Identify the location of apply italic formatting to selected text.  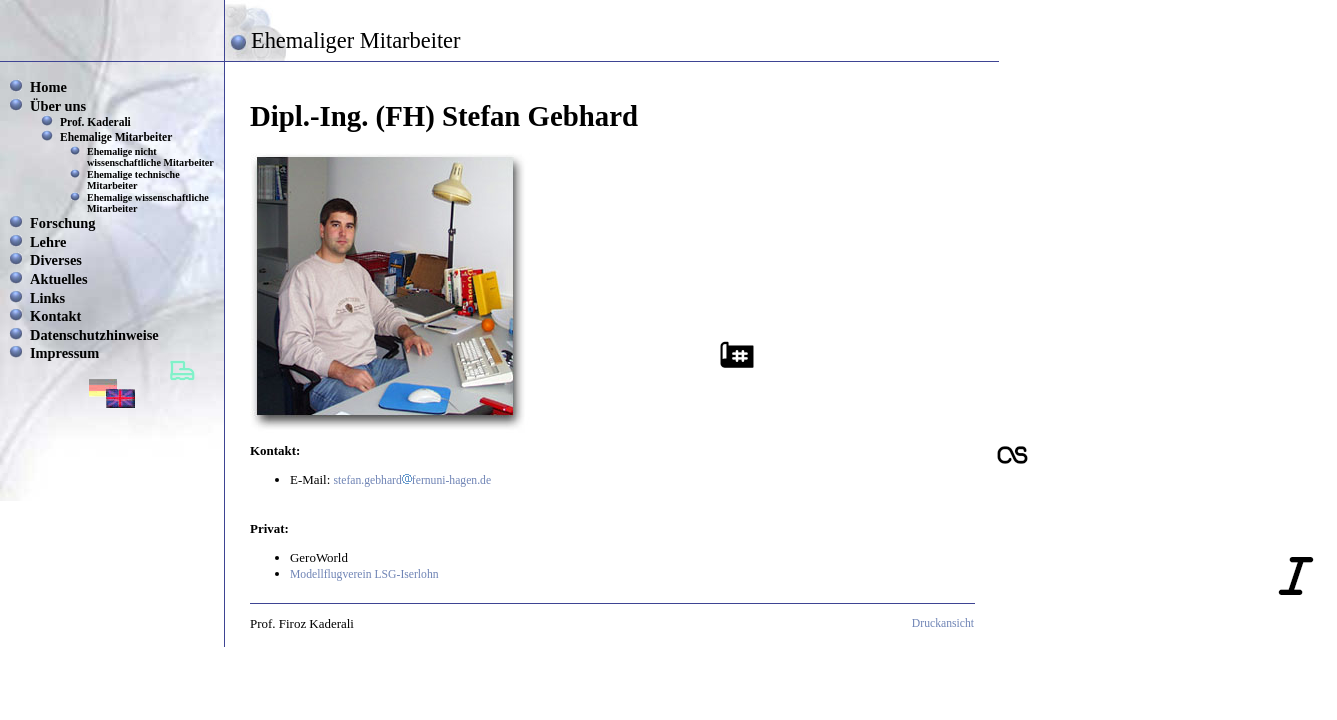
(1296, 576).